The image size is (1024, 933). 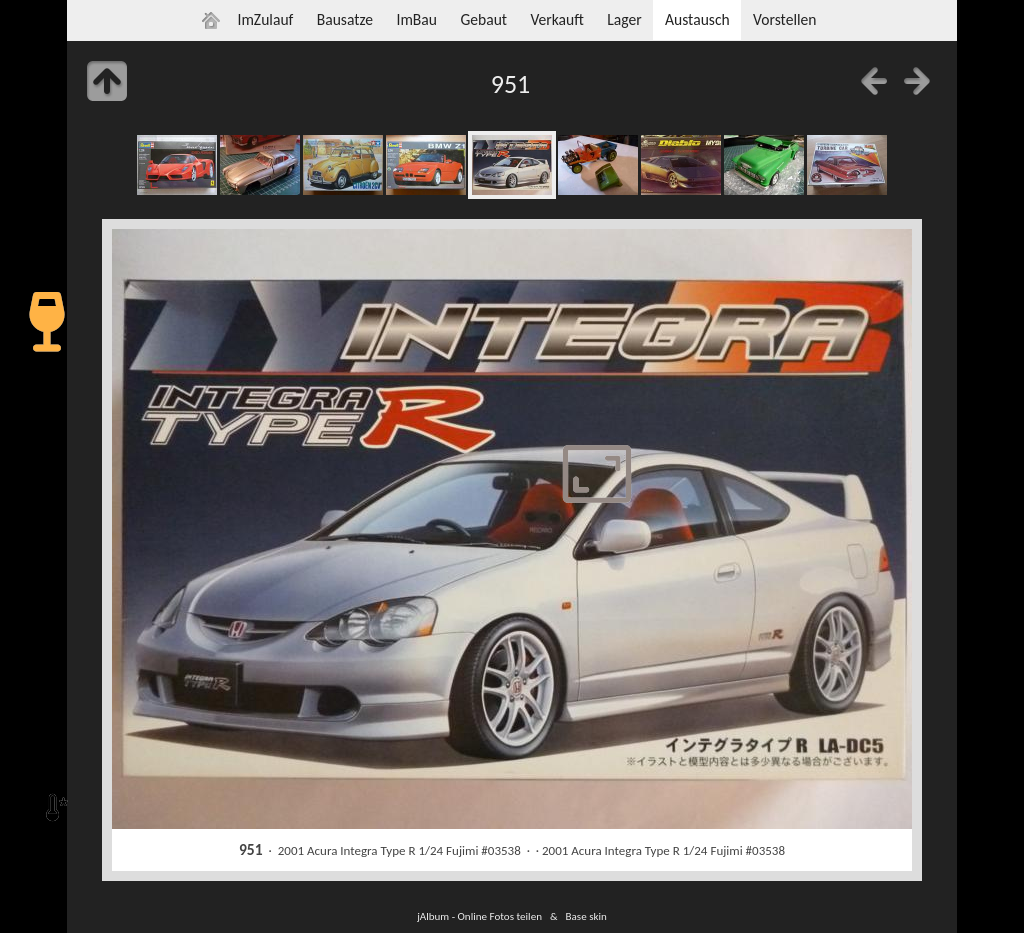 I want to click on enter fullscreen mode, so click(x=597, y=474).